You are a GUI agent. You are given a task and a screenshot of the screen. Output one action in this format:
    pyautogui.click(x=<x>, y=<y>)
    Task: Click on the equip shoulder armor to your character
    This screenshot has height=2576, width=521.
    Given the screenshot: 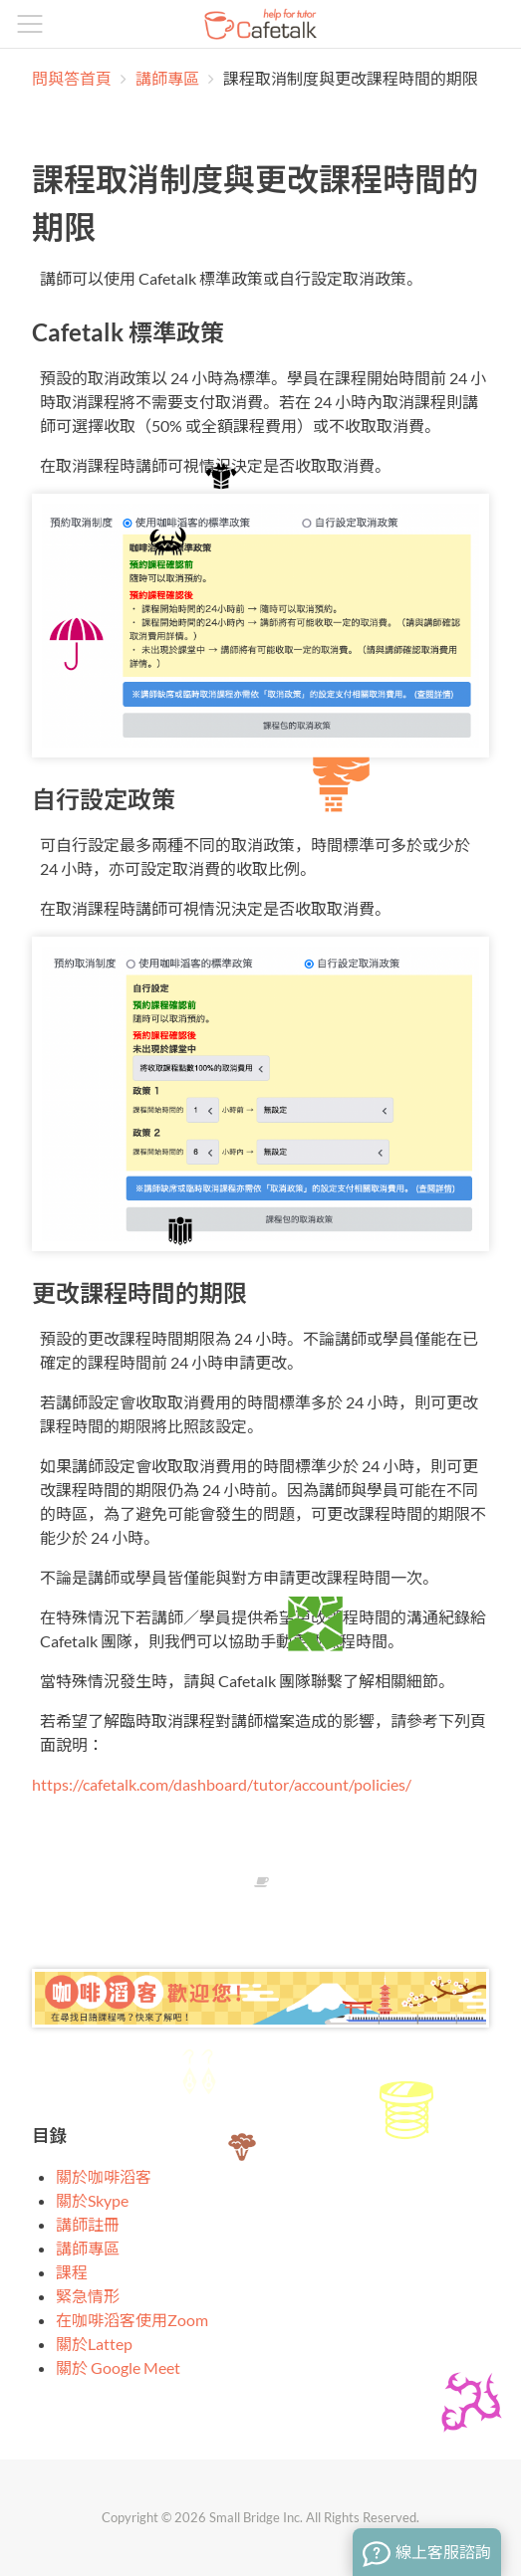 What is the action you would take?
    pyautogui.click(x=221, y=476)
    